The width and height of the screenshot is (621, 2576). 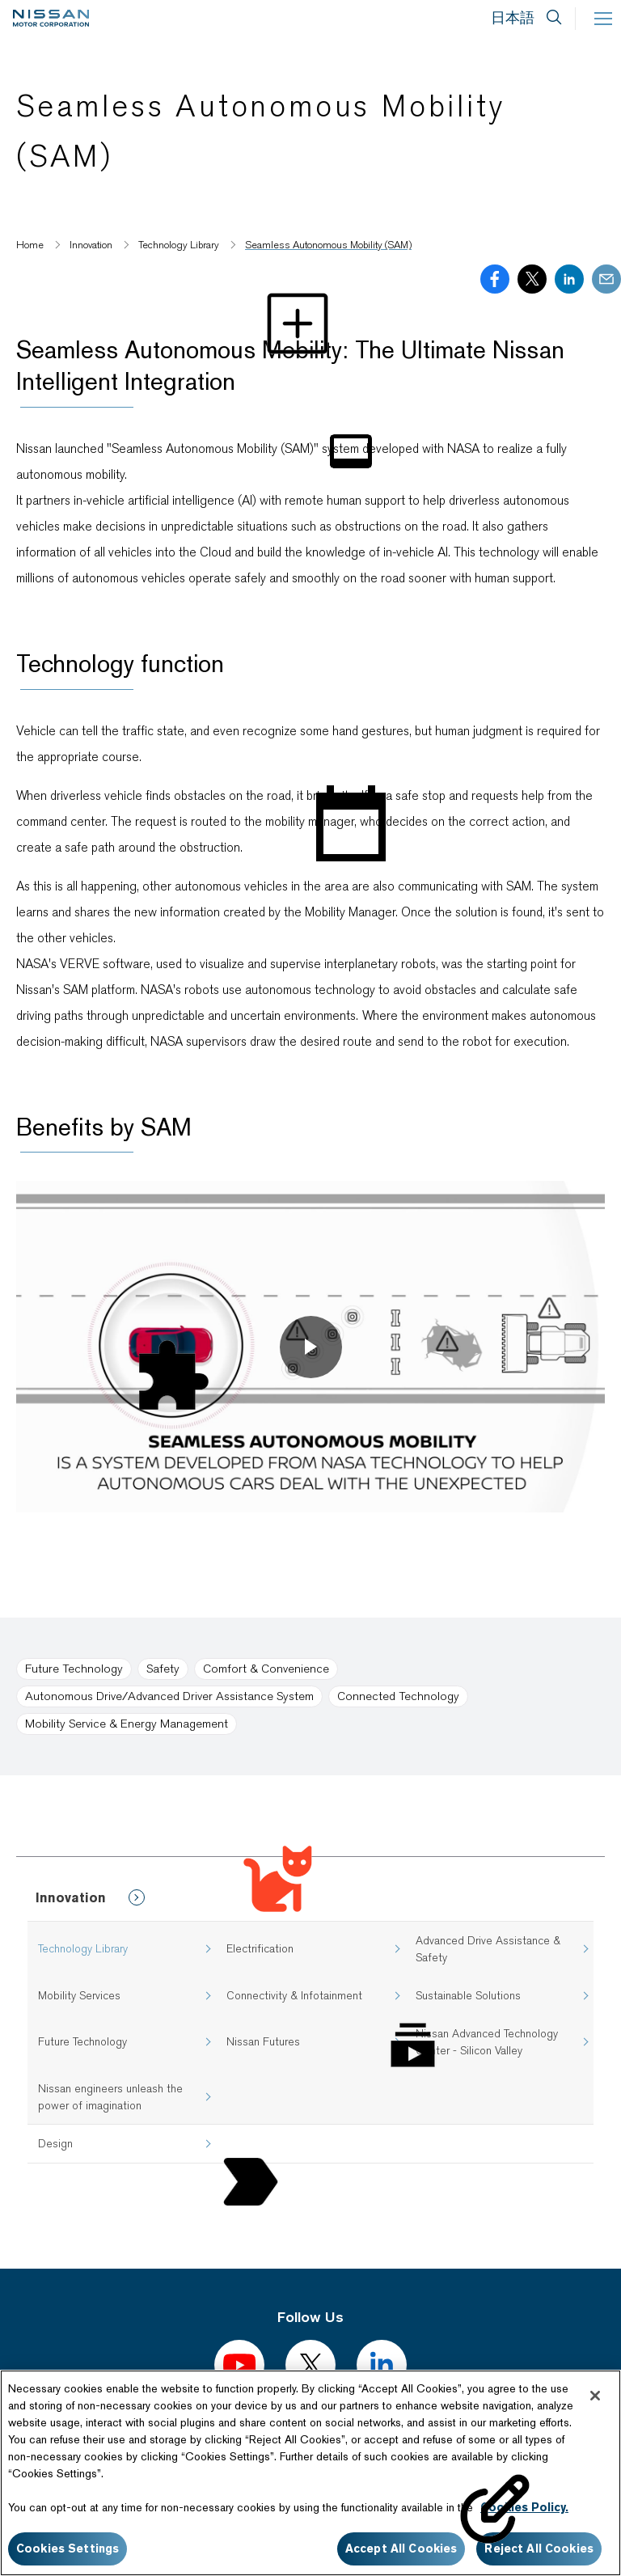 I want to click on view today's date, so click(x=351, y=823).